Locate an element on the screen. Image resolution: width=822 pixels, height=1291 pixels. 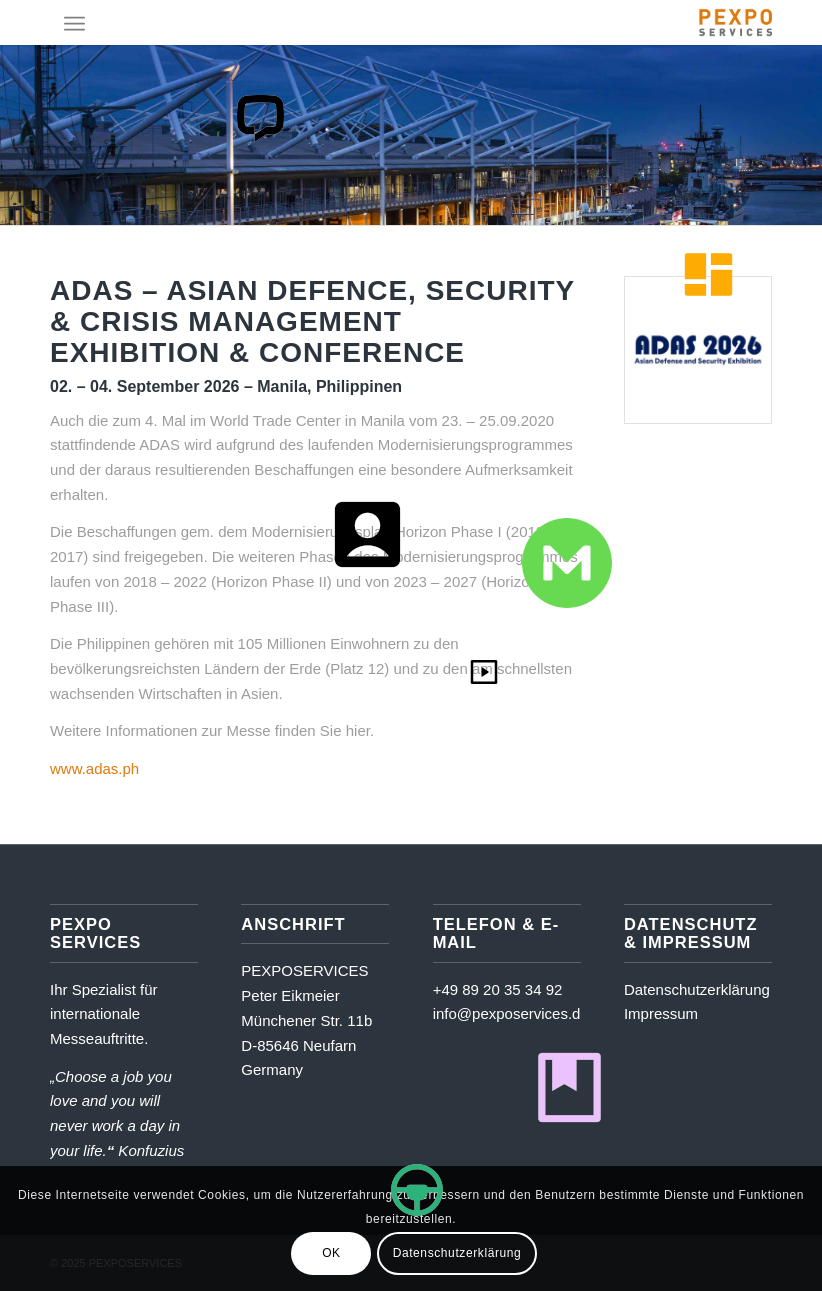
open the MEGA cloud storage app is located at coordinates (567, 563).